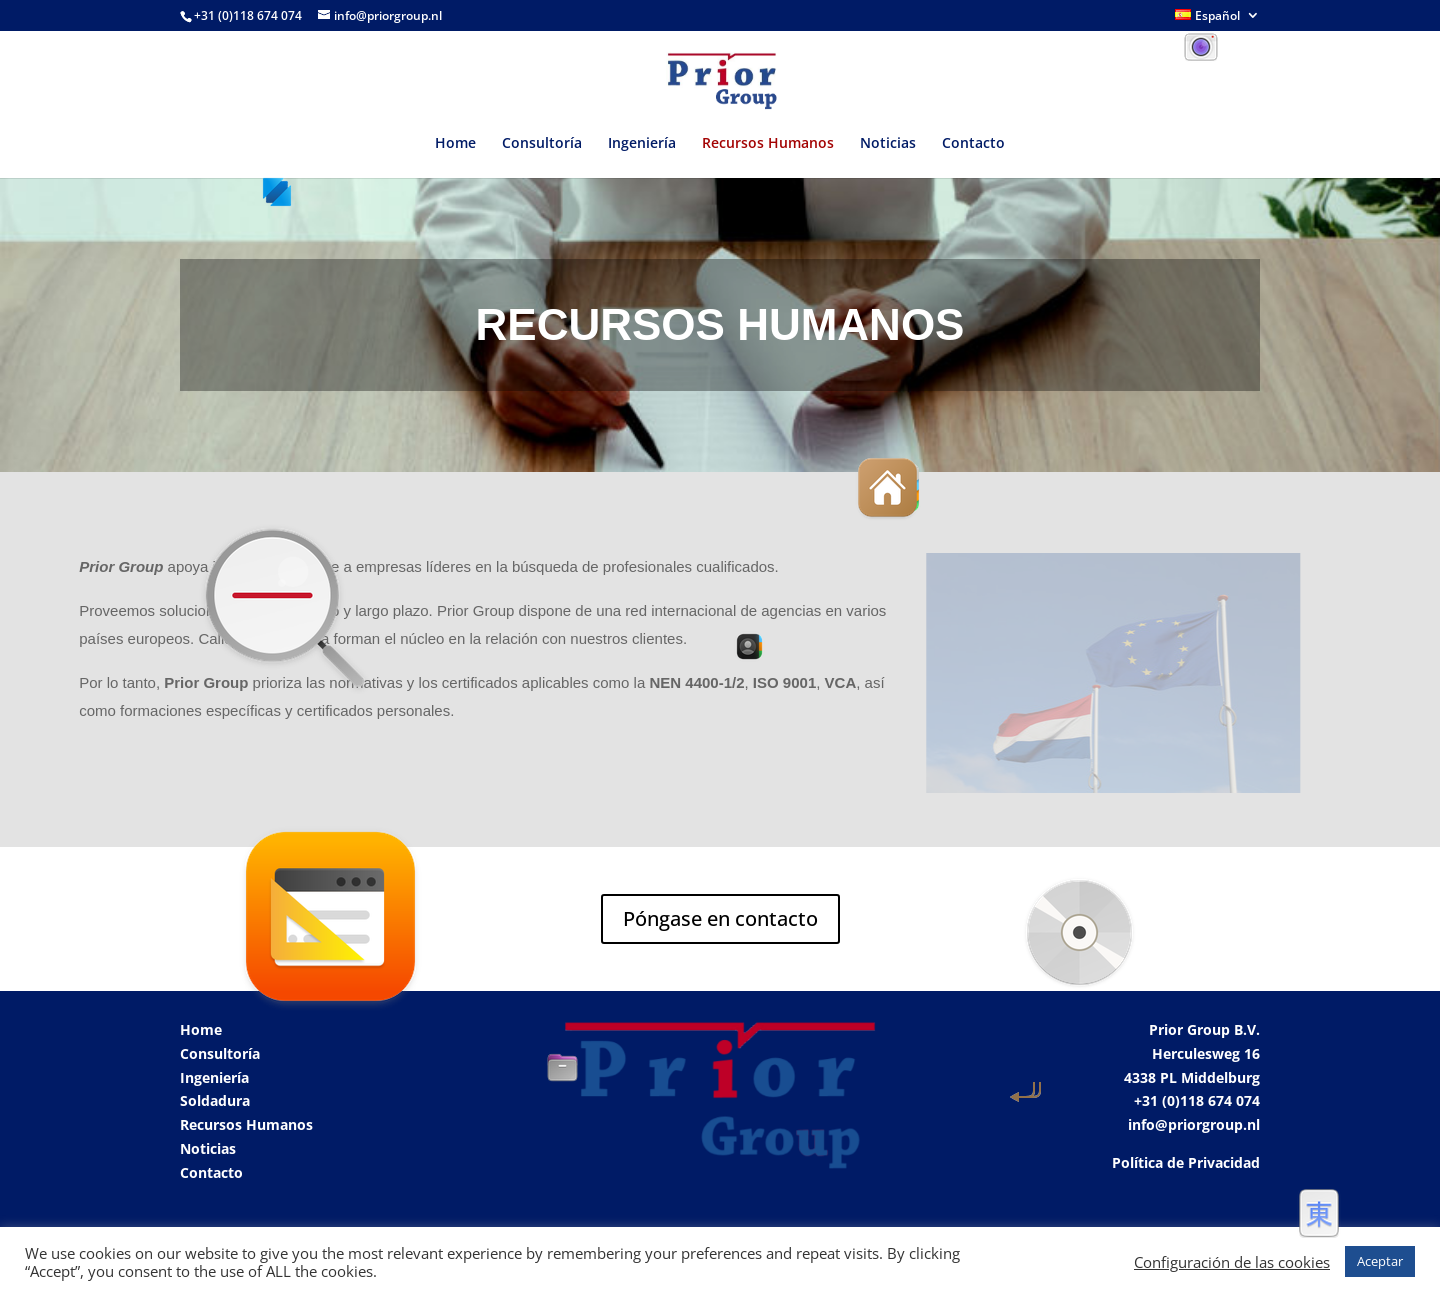  What do you see at coordinates (277, 192) in the screenshot?
I see `open internal company application` at bounding box center [277, 192].